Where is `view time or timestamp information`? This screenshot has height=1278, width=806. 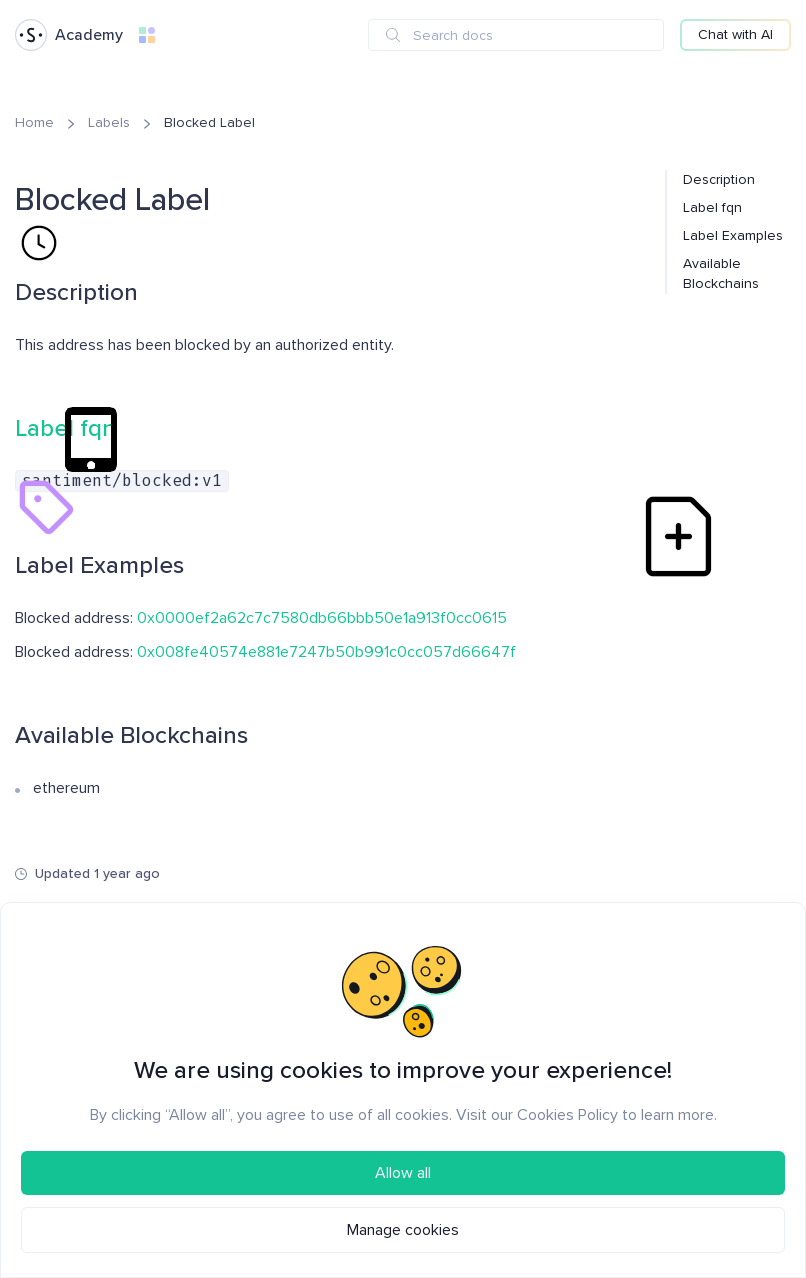
view time or timestamp information is located at coordinates (39, 243).